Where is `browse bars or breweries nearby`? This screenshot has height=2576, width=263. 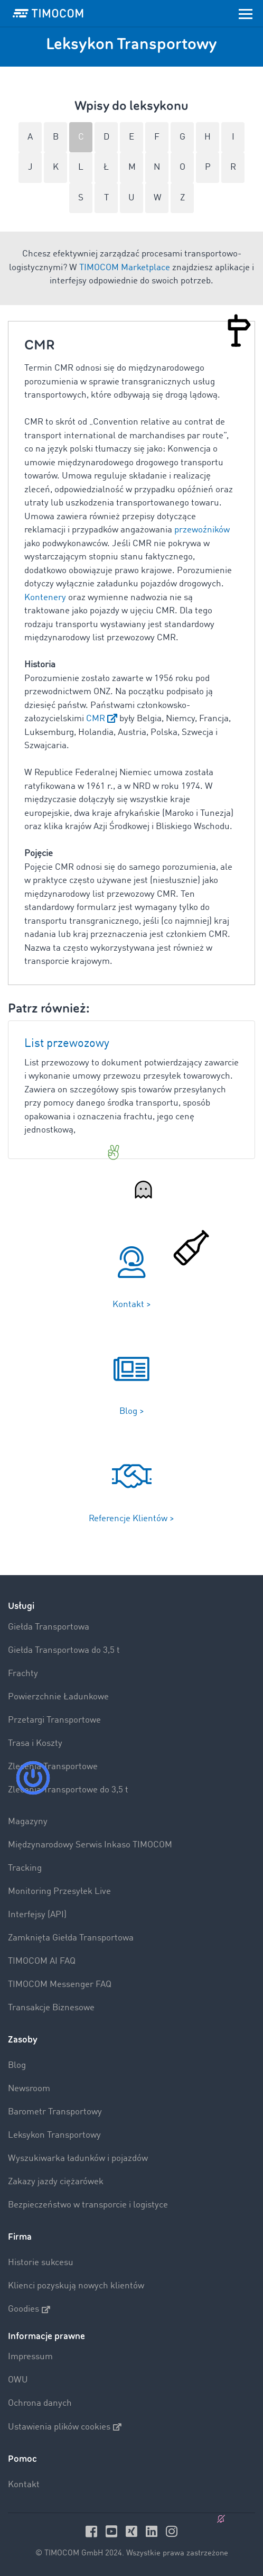
browse bars or breweries nearby is located at coordinates (191, 1248).